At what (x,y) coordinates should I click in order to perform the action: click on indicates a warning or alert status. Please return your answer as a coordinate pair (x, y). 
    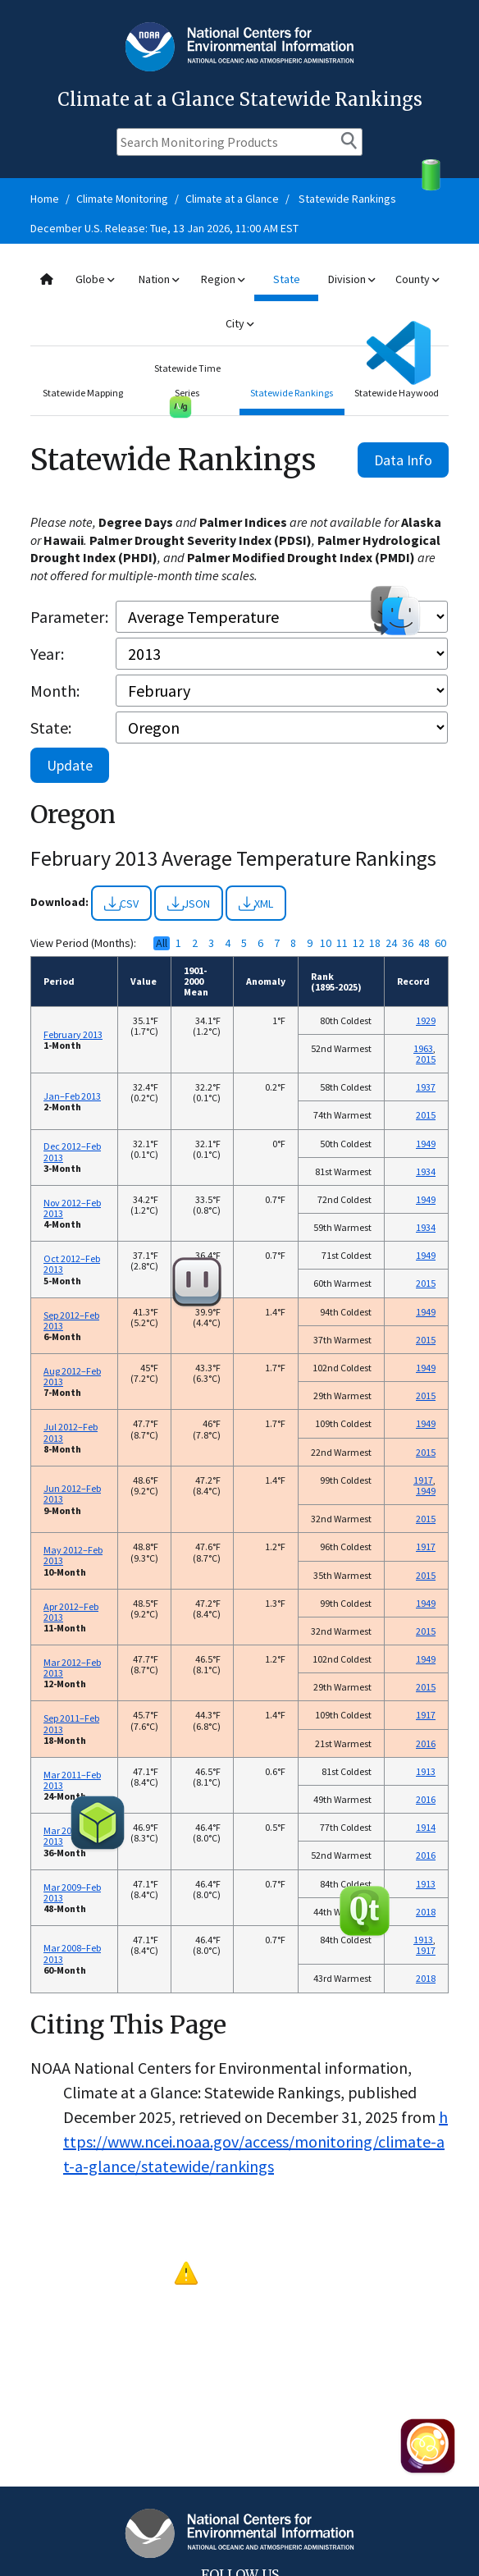
    Looking at the image, I should click on (173, 2260).